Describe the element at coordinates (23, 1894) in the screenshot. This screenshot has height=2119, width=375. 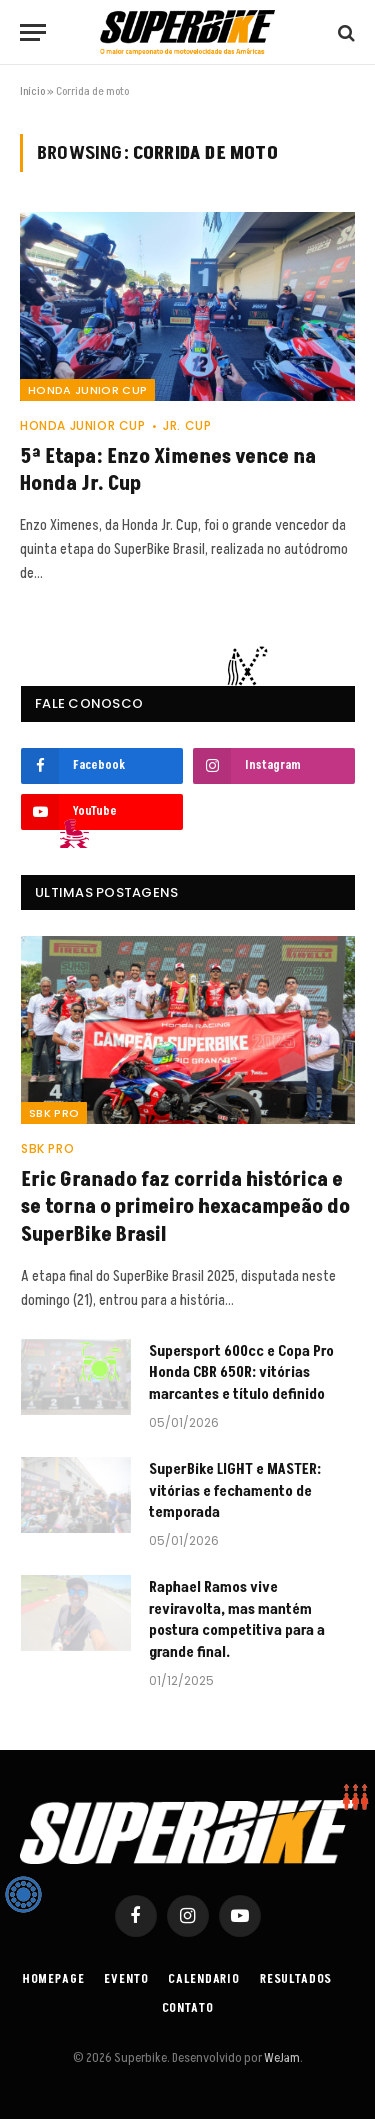
I see `rotary dial or vintage phone interface` at that location.